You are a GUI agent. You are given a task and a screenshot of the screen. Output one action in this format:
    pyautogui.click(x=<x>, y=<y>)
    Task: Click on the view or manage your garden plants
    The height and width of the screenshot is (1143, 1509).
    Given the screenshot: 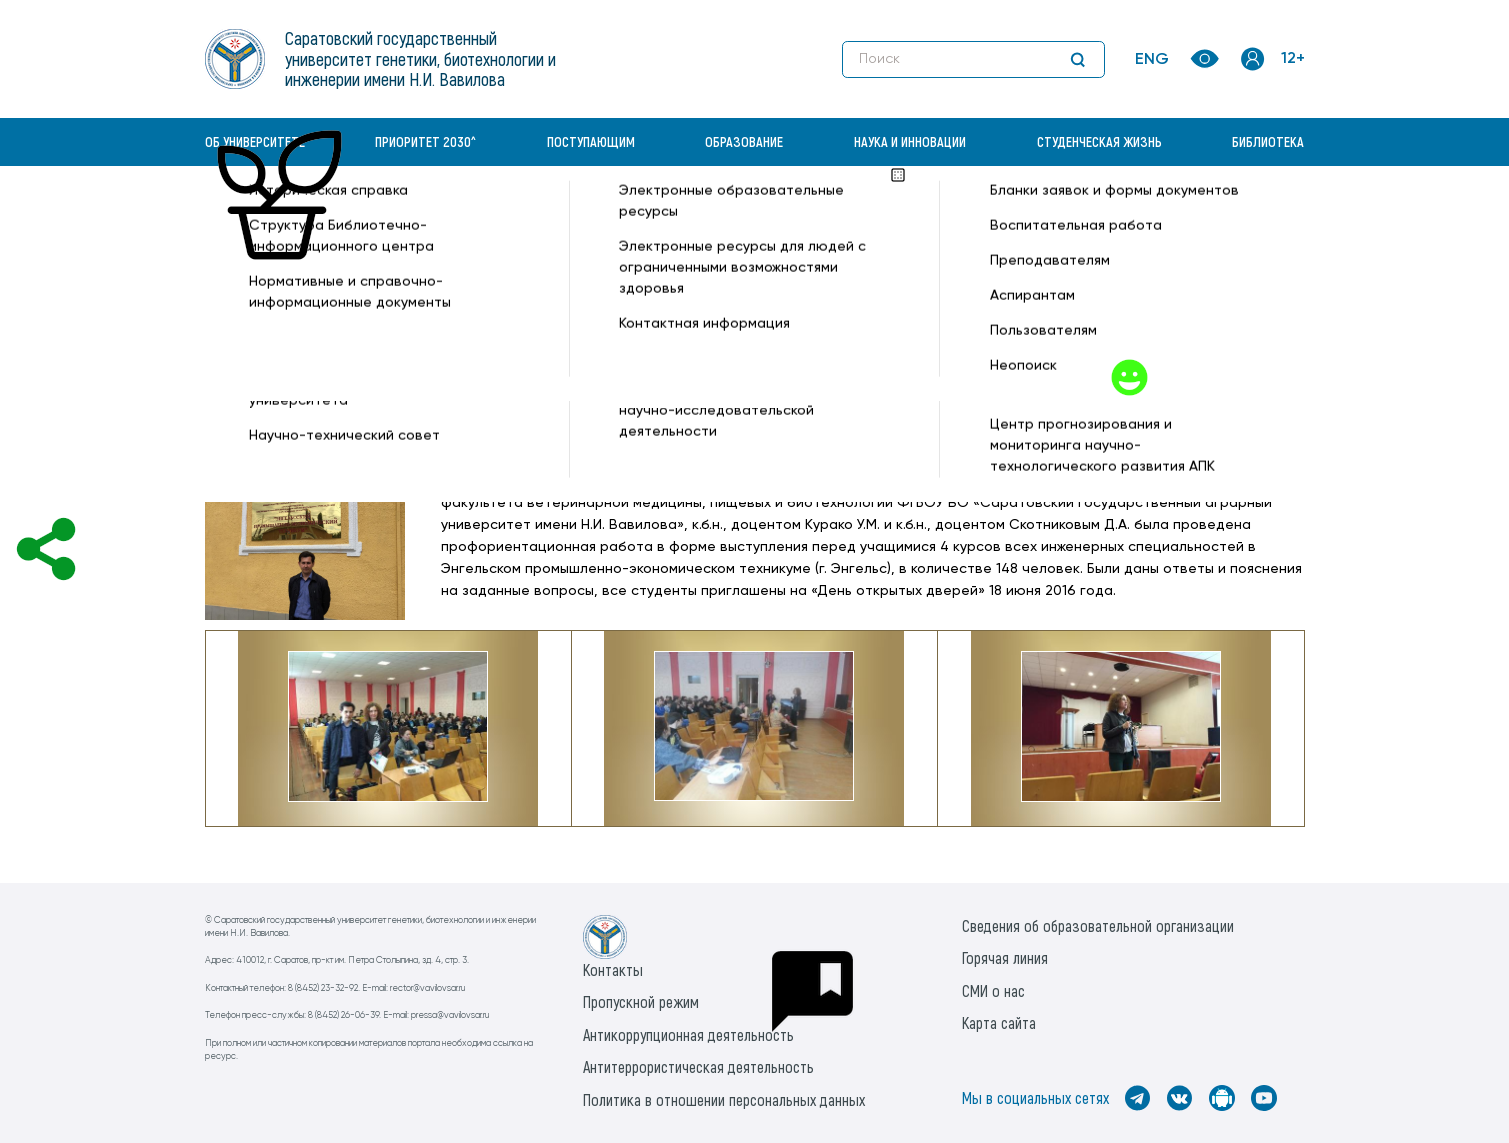 What is the action you would take?
    pyautogui.click(x=277, y=195)
    